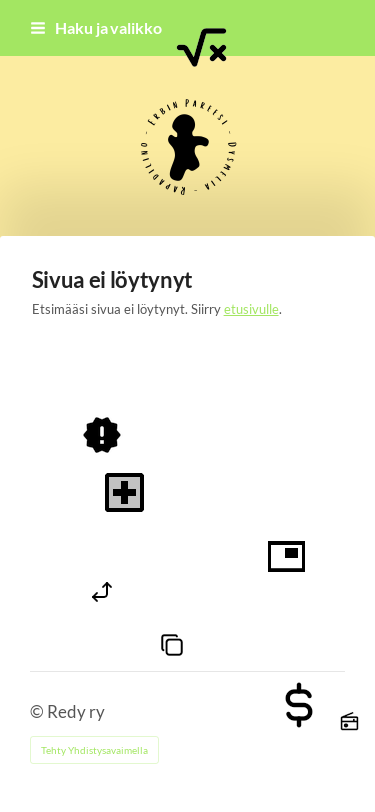  Describe the element at coordinates (102, 435) in the screenshot. I see `indicates new or recently added content` at that location.